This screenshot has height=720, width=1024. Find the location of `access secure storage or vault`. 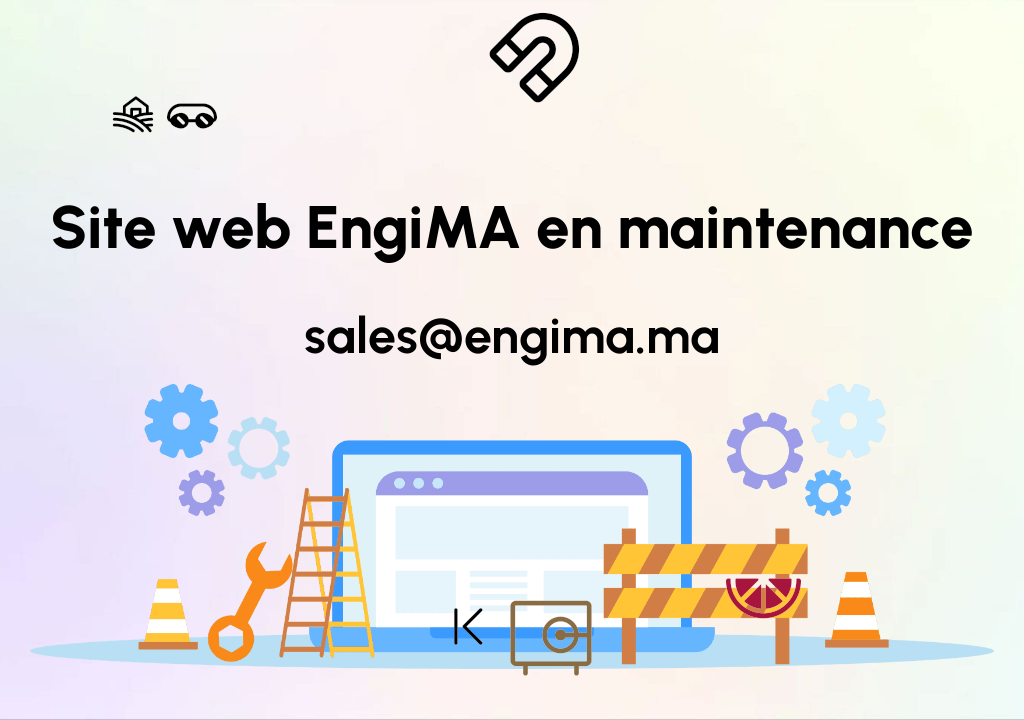

access secure storage or vault is located at coordinates (551, 635).